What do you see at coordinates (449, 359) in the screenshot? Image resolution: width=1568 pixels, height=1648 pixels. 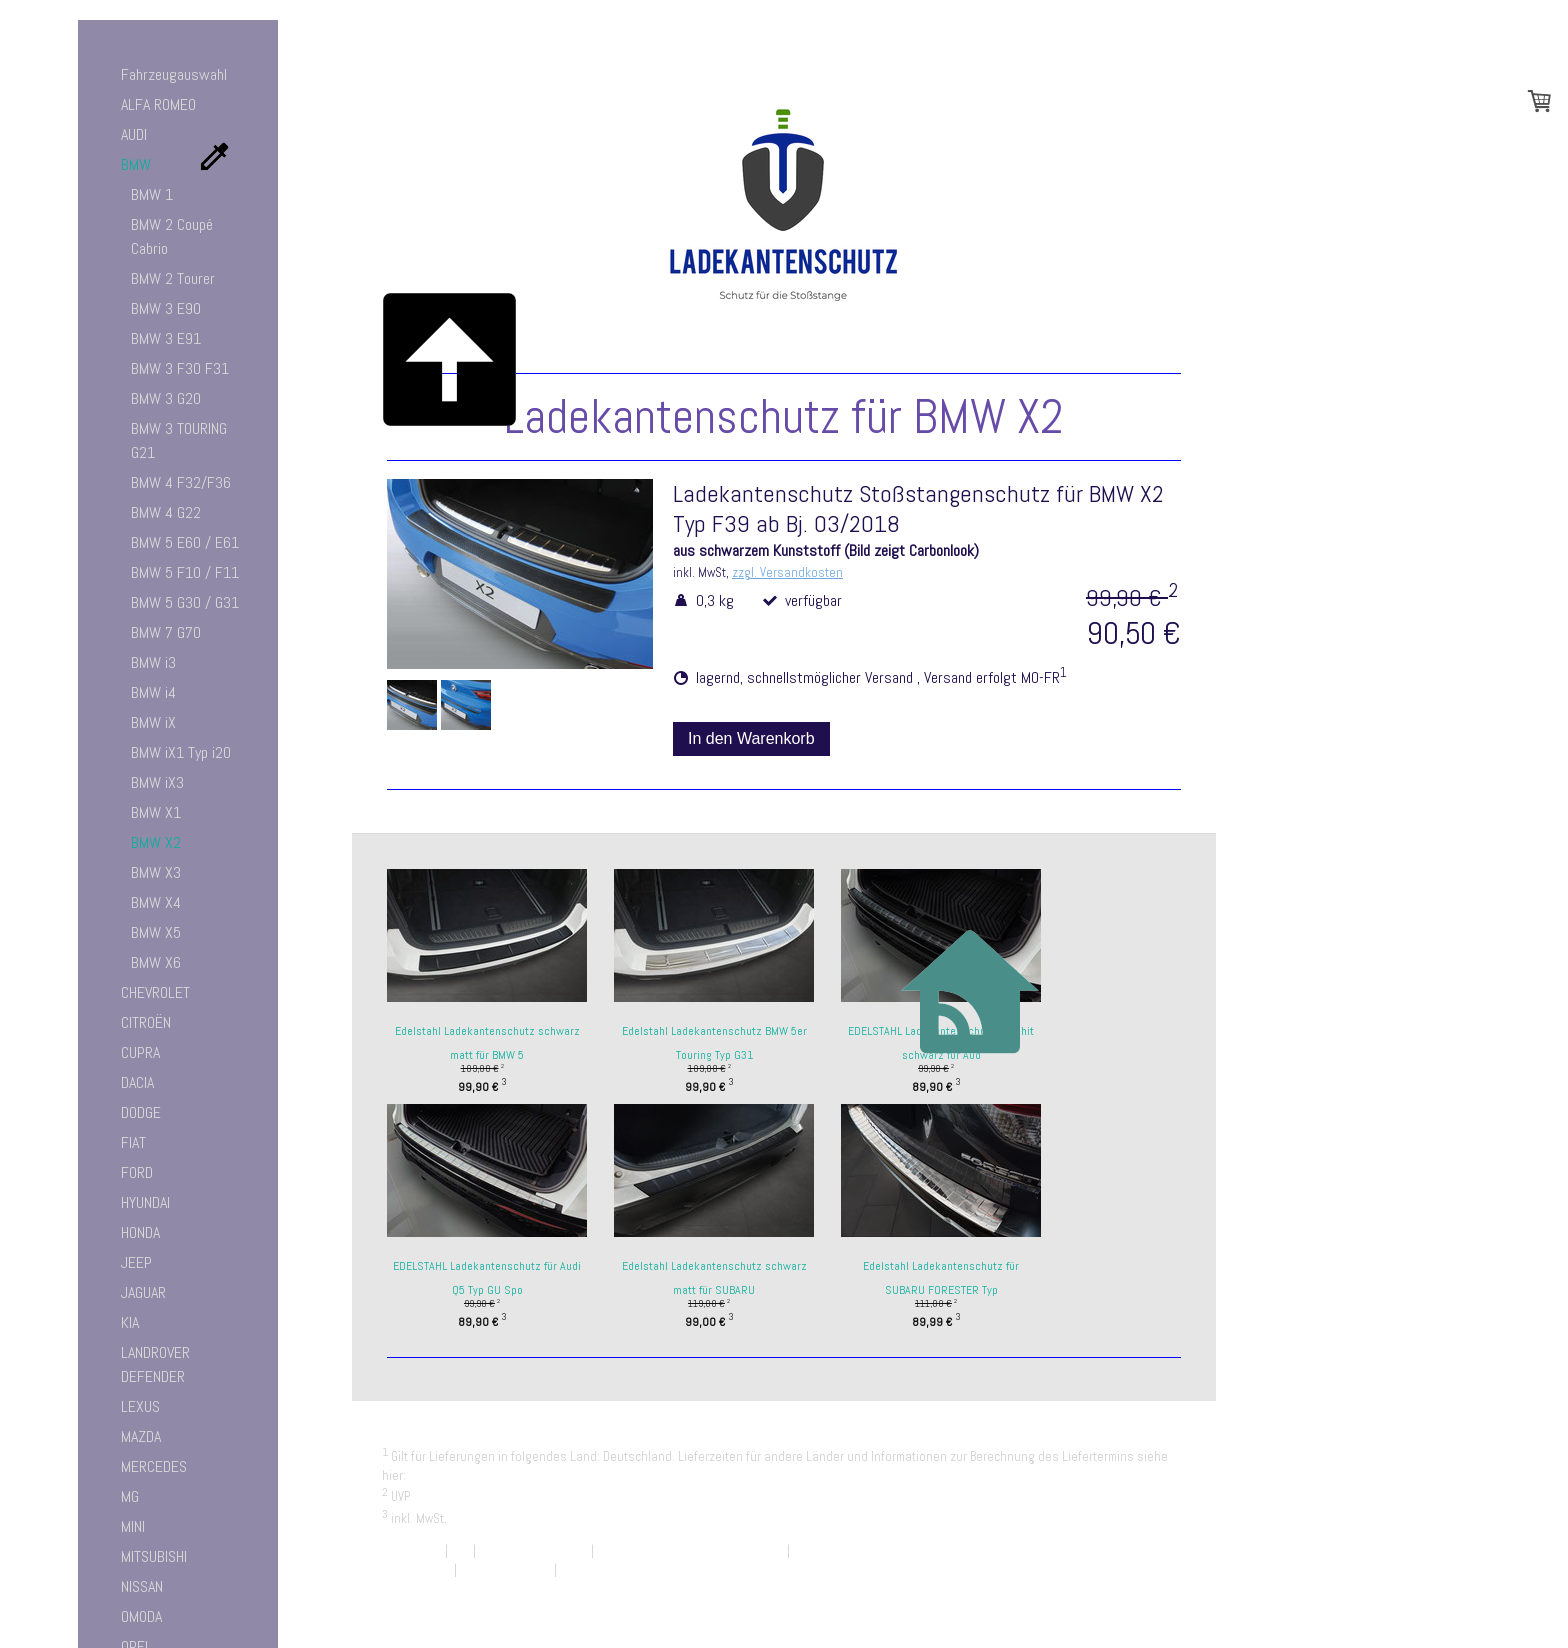 I see `upload a file or document` at bounding box center [449, 359].